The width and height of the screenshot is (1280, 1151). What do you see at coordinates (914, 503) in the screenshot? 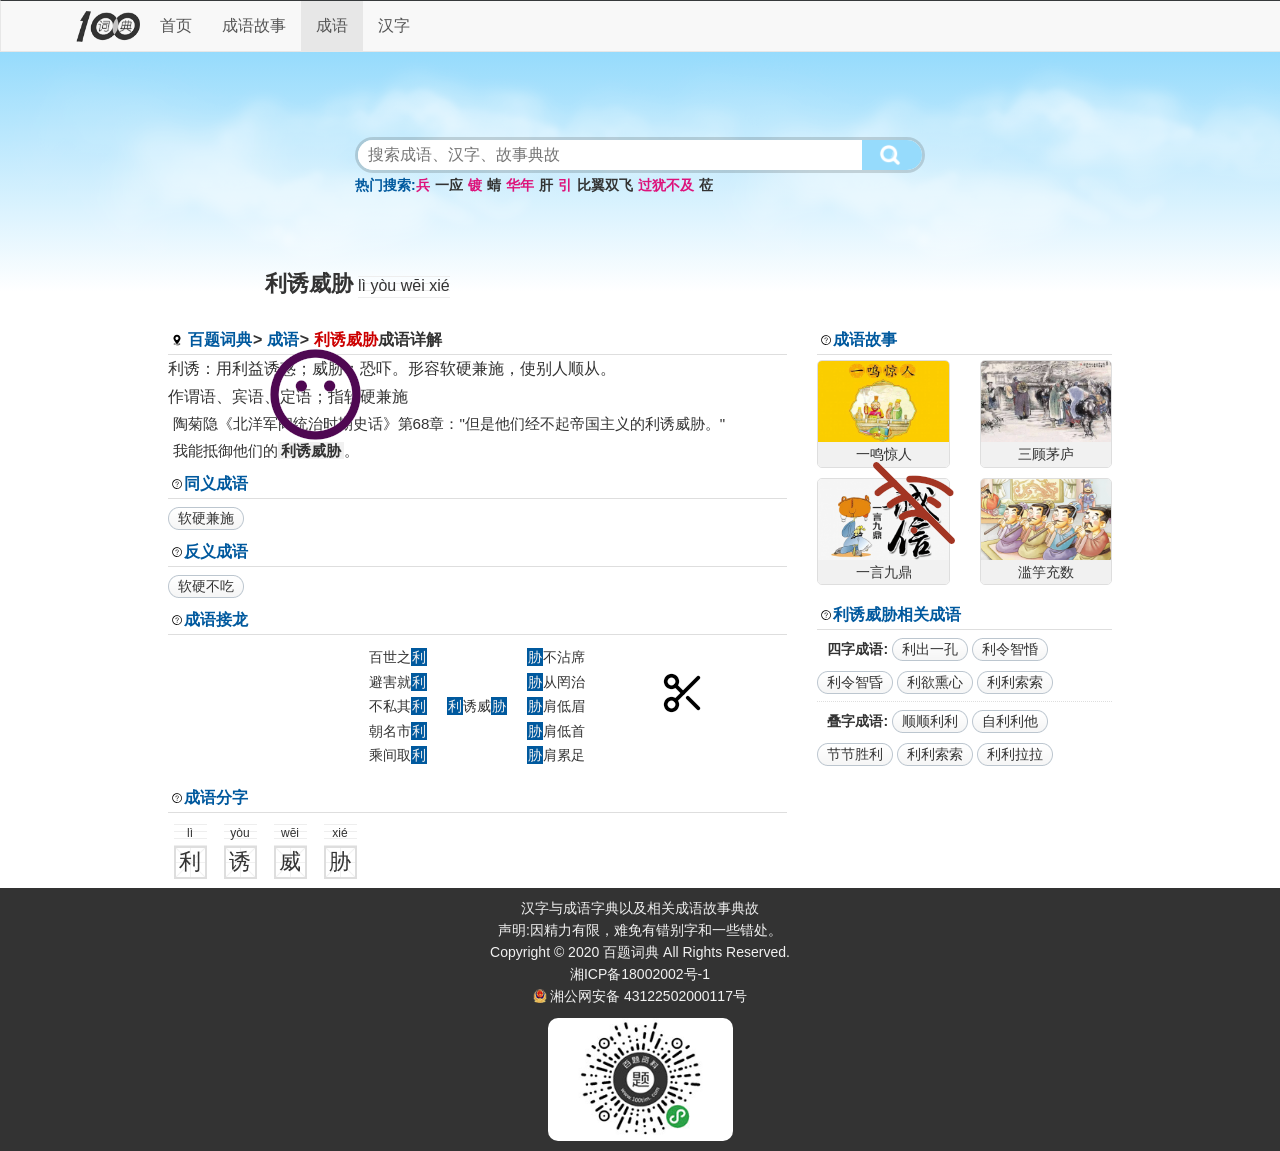
I see `indicates wifi is disabled or unavailable` at bounding box center [914, 503].